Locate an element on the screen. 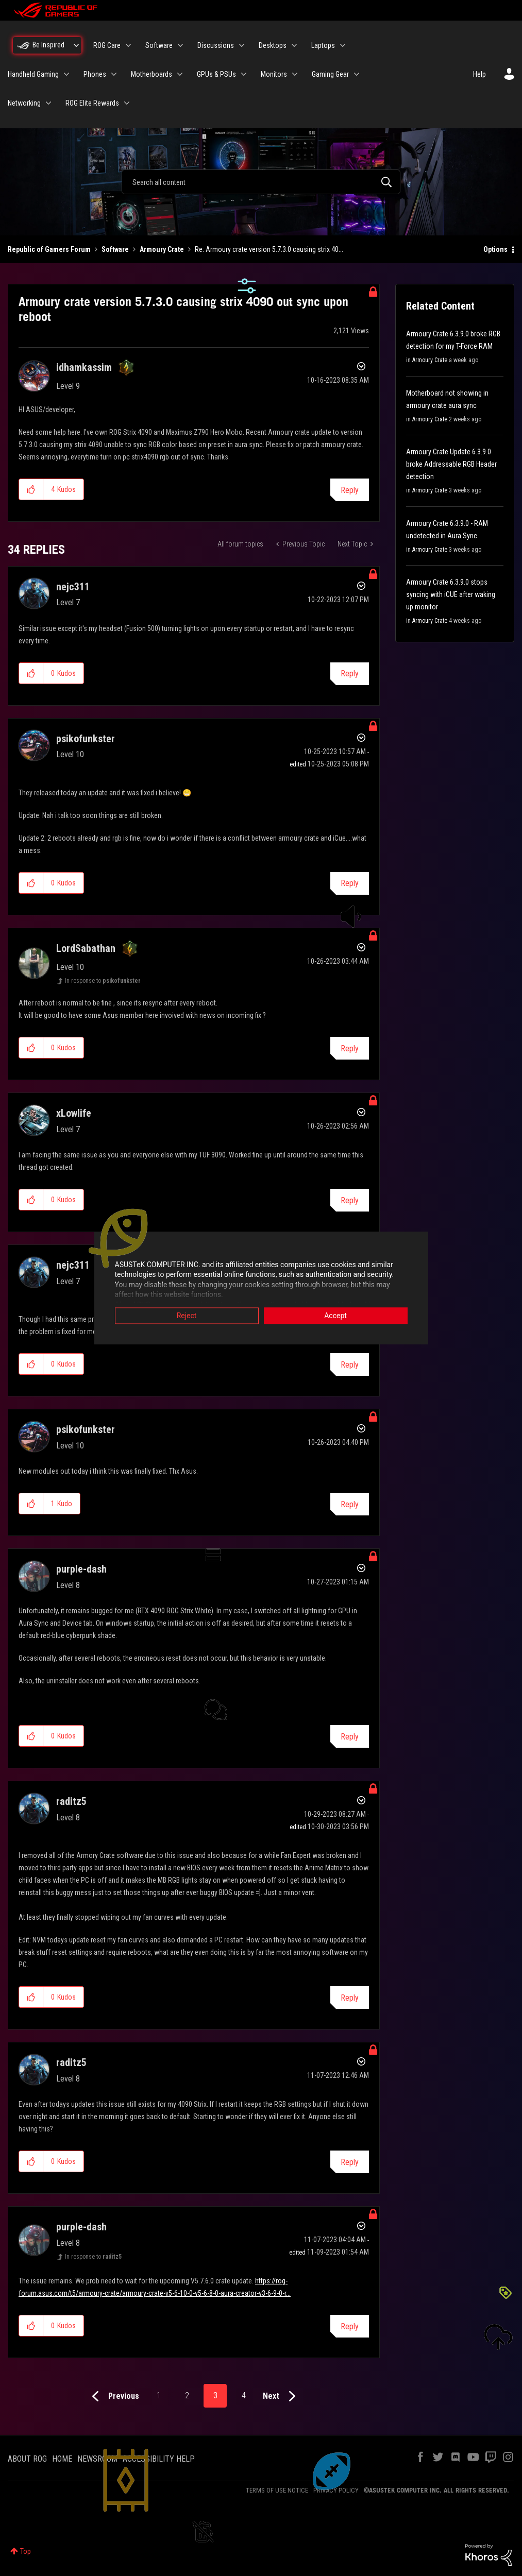  switch to row view layout is located at coordinates (213, 1555).